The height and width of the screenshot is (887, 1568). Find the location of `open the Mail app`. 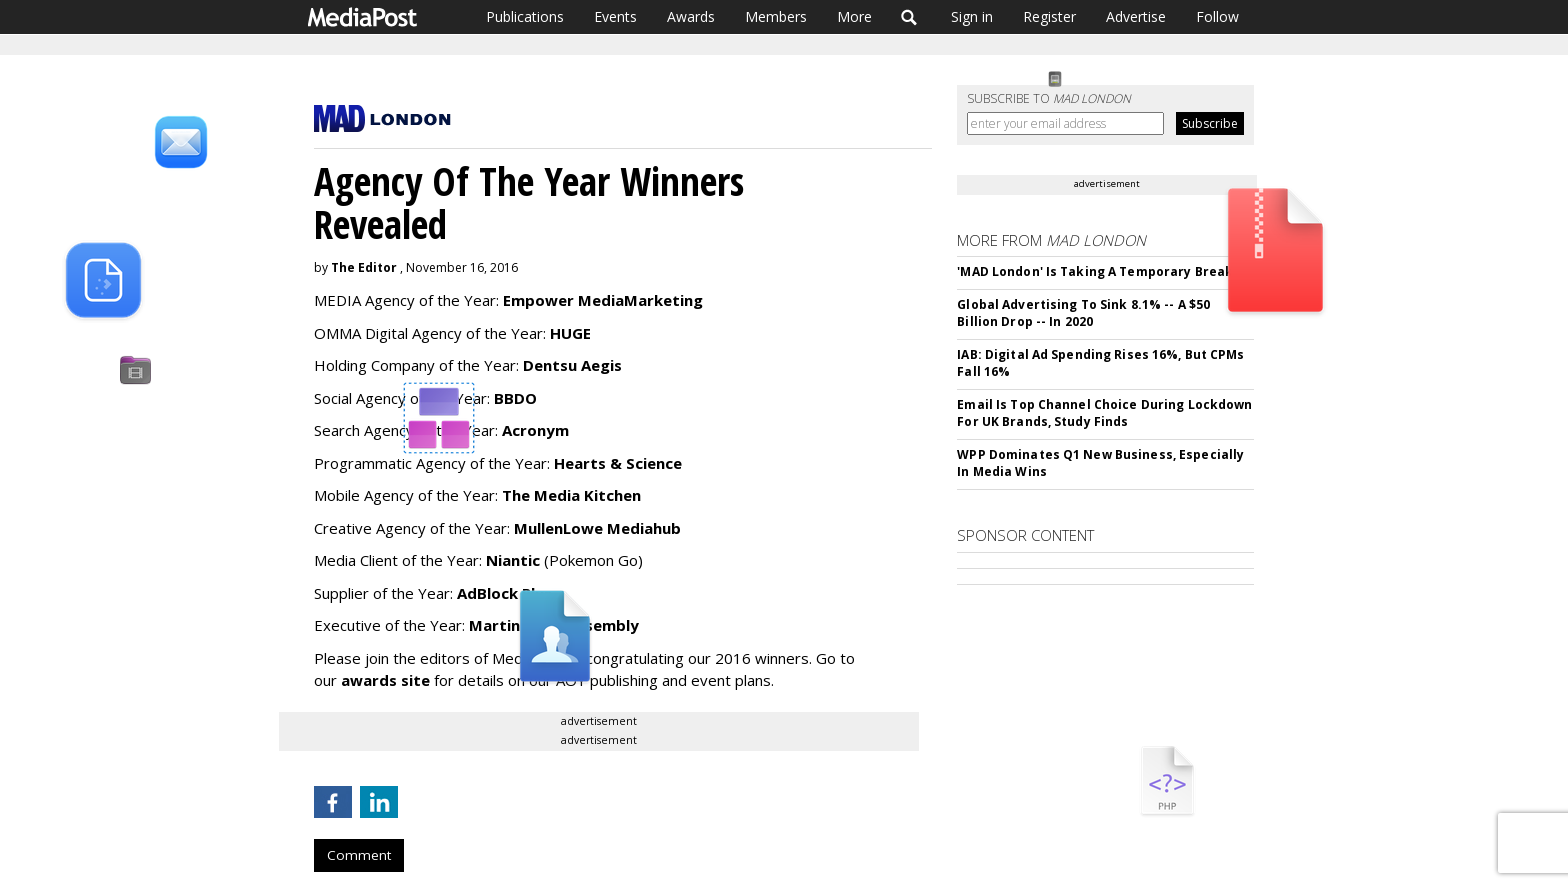

open the Mail app is located at coordinates (181, 142).